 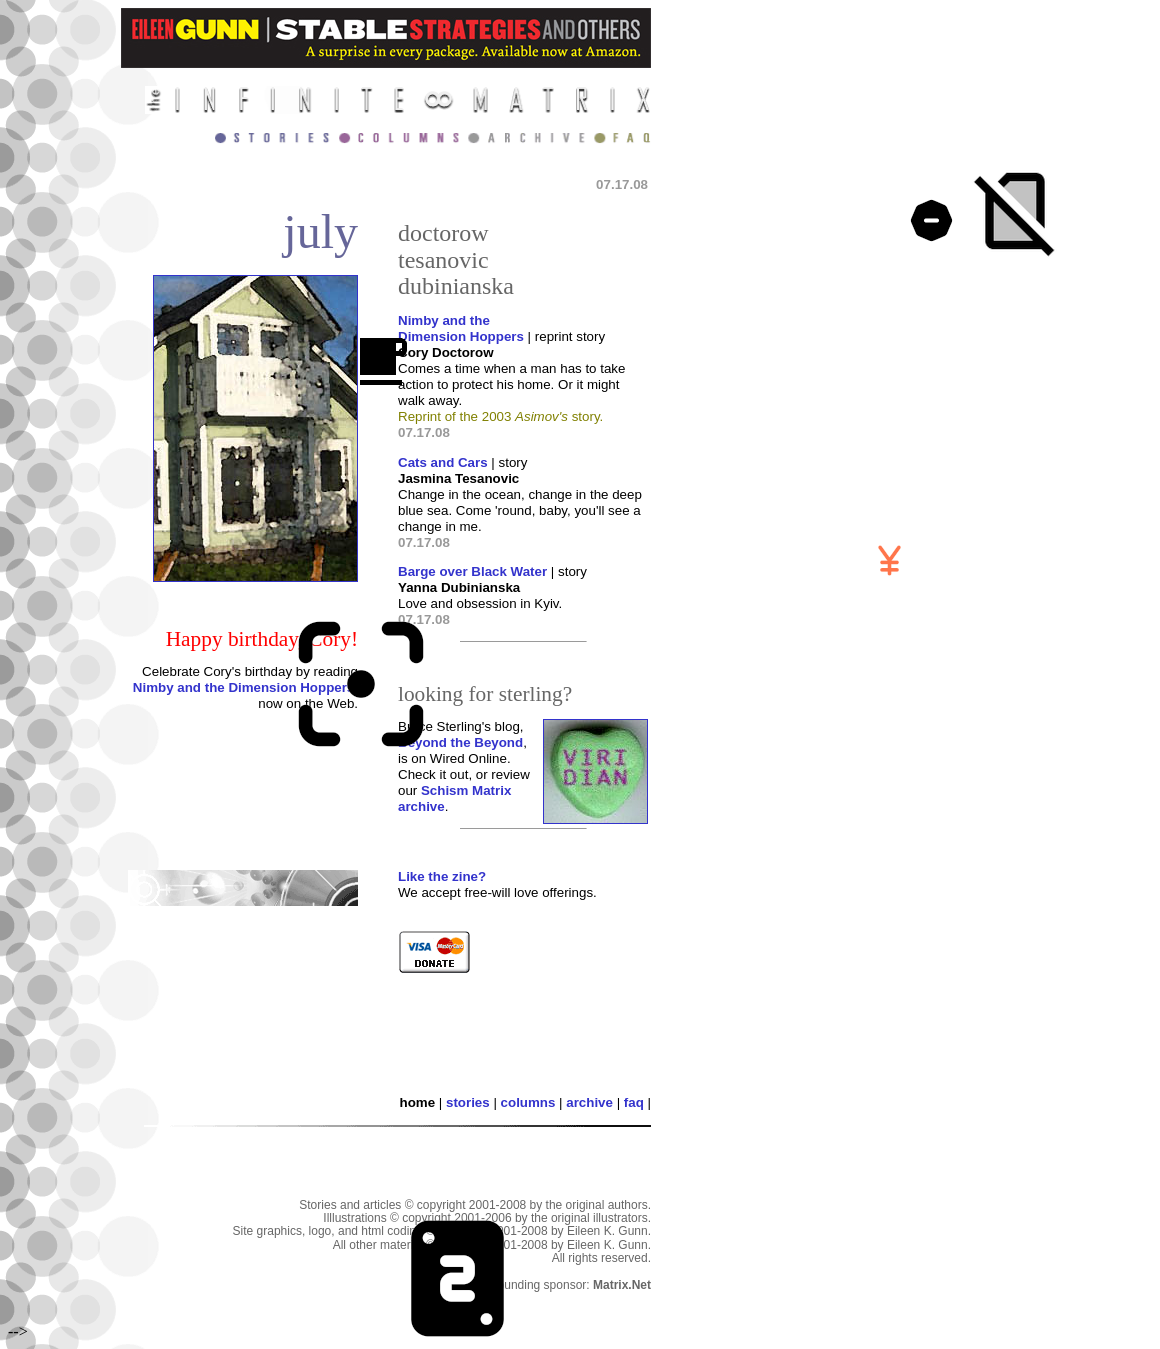 I want to click on select Japanese yen as currency, so click(x=889, y=560).